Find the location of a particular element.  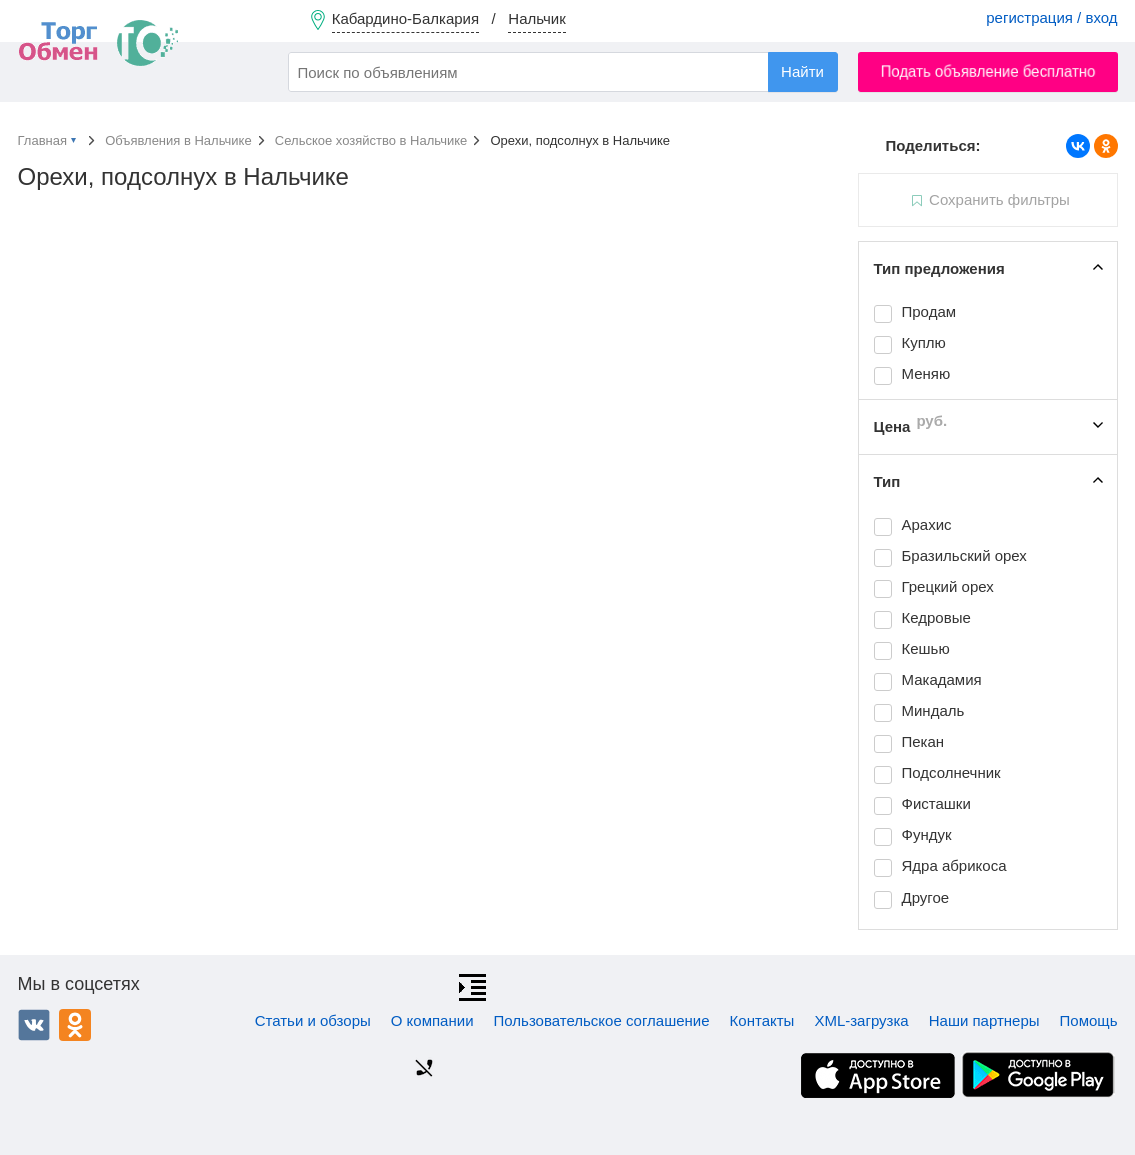

indicates phone calls are disabled or unavailable is located at coordinates (424, 1067).